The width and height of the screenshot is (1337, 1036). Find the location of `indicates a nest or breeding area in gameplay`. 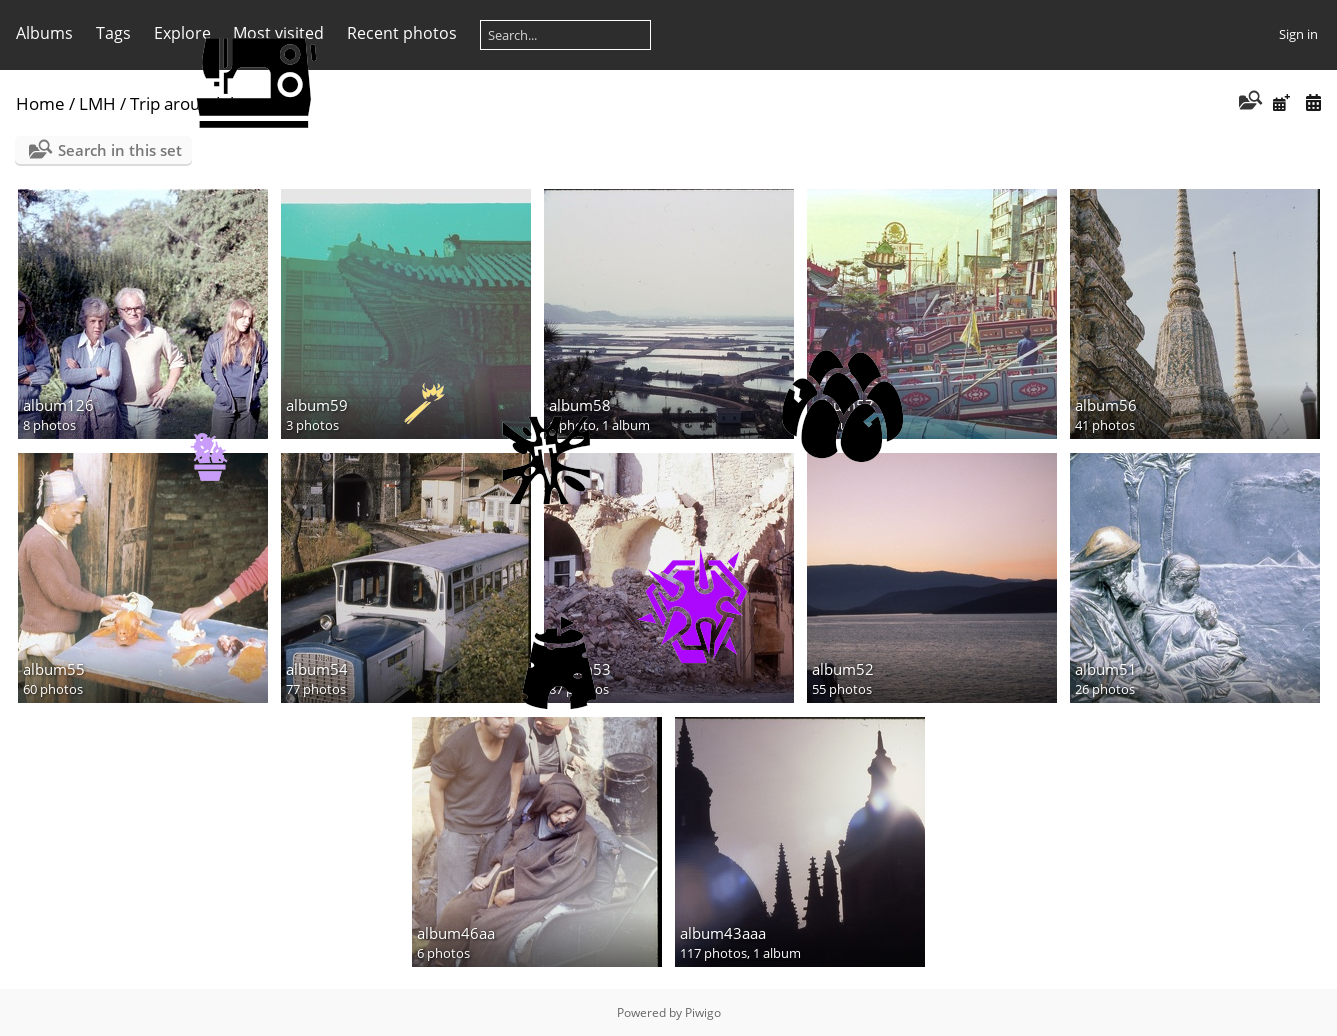

indicates a nest or breeding area in gameplay is located at coordinates (842, 406).